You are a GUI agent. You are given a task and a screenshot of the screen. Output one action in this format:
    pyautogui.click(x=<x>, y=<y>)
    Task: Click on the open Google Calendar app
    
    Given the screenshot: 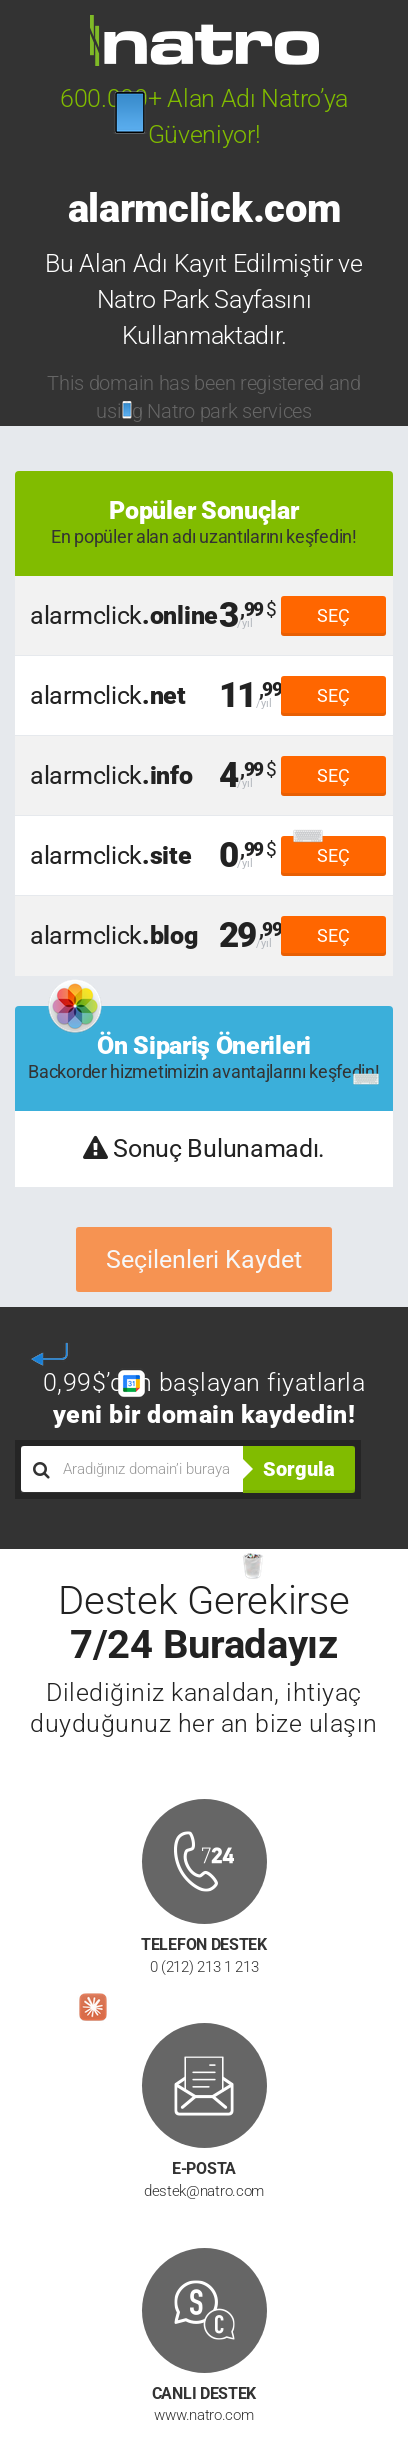 What is the action you would take?
    pyautogui.click(x=131, y=1383)
    